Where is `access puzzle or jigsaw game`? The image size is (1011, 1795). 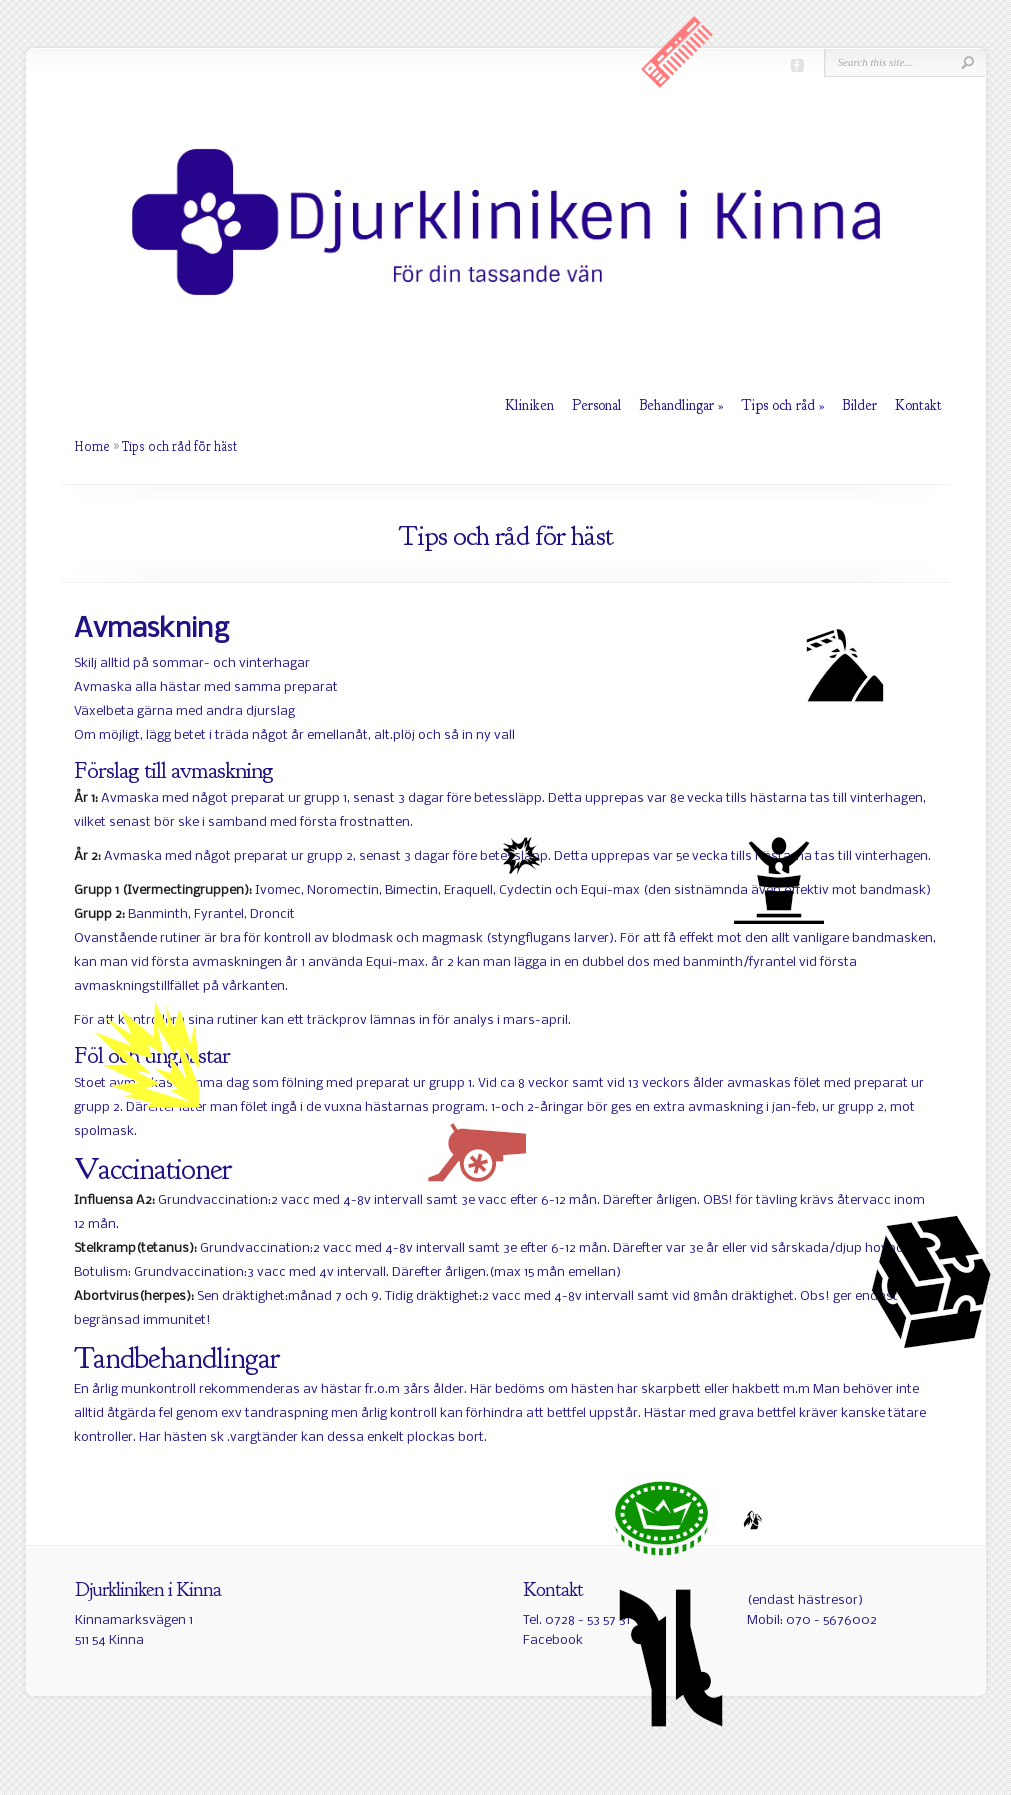 access puzzle or jigsaw game is located at coordinates (931, 1282).